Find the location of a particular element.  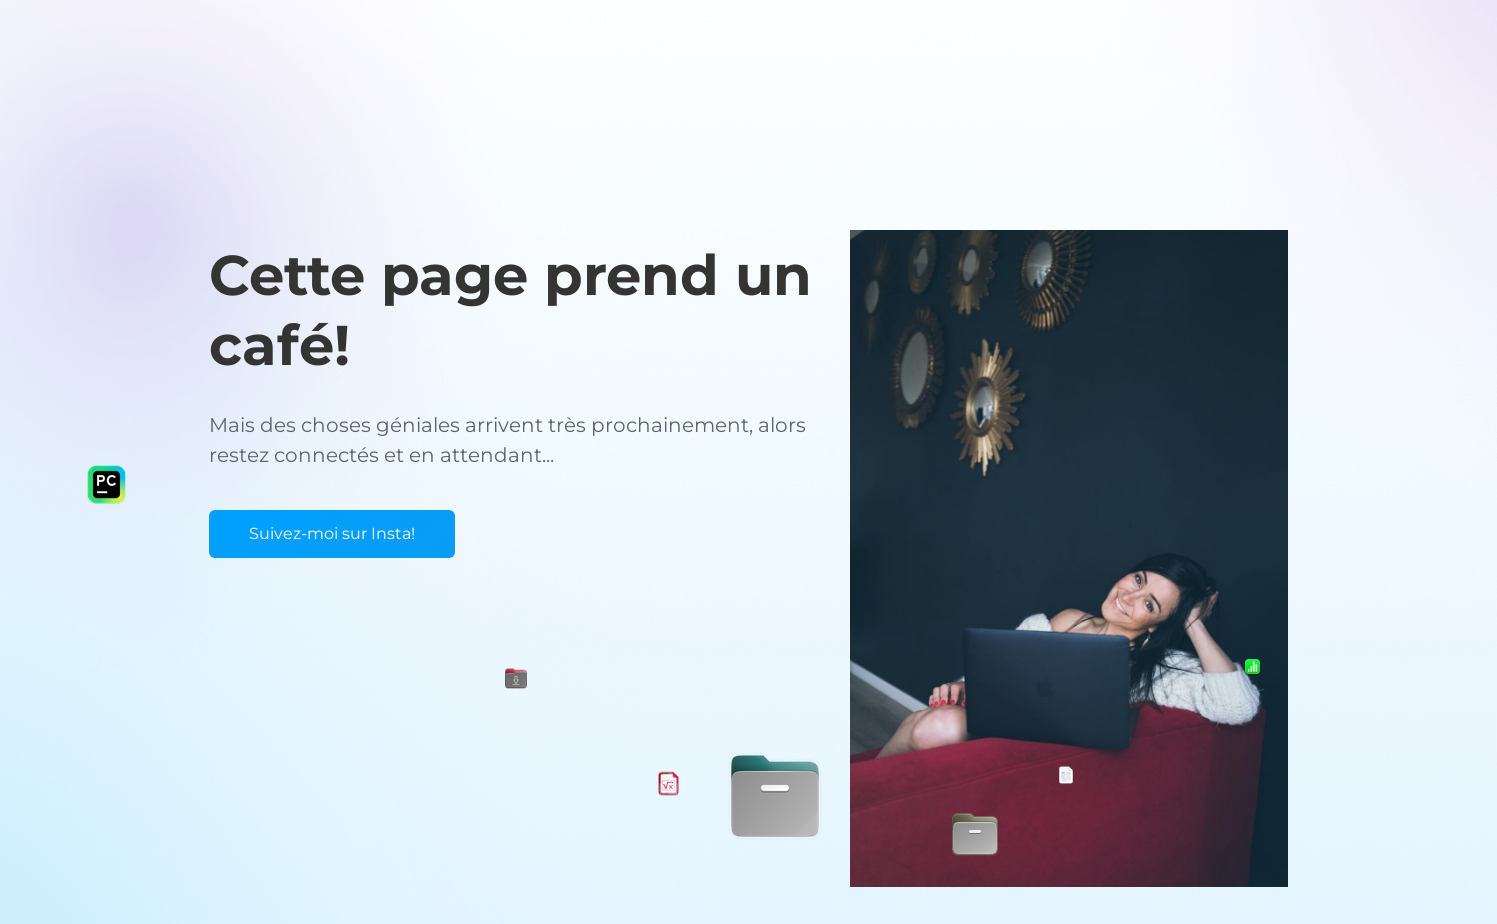

open the file manager is located at coordinates (975, 834).